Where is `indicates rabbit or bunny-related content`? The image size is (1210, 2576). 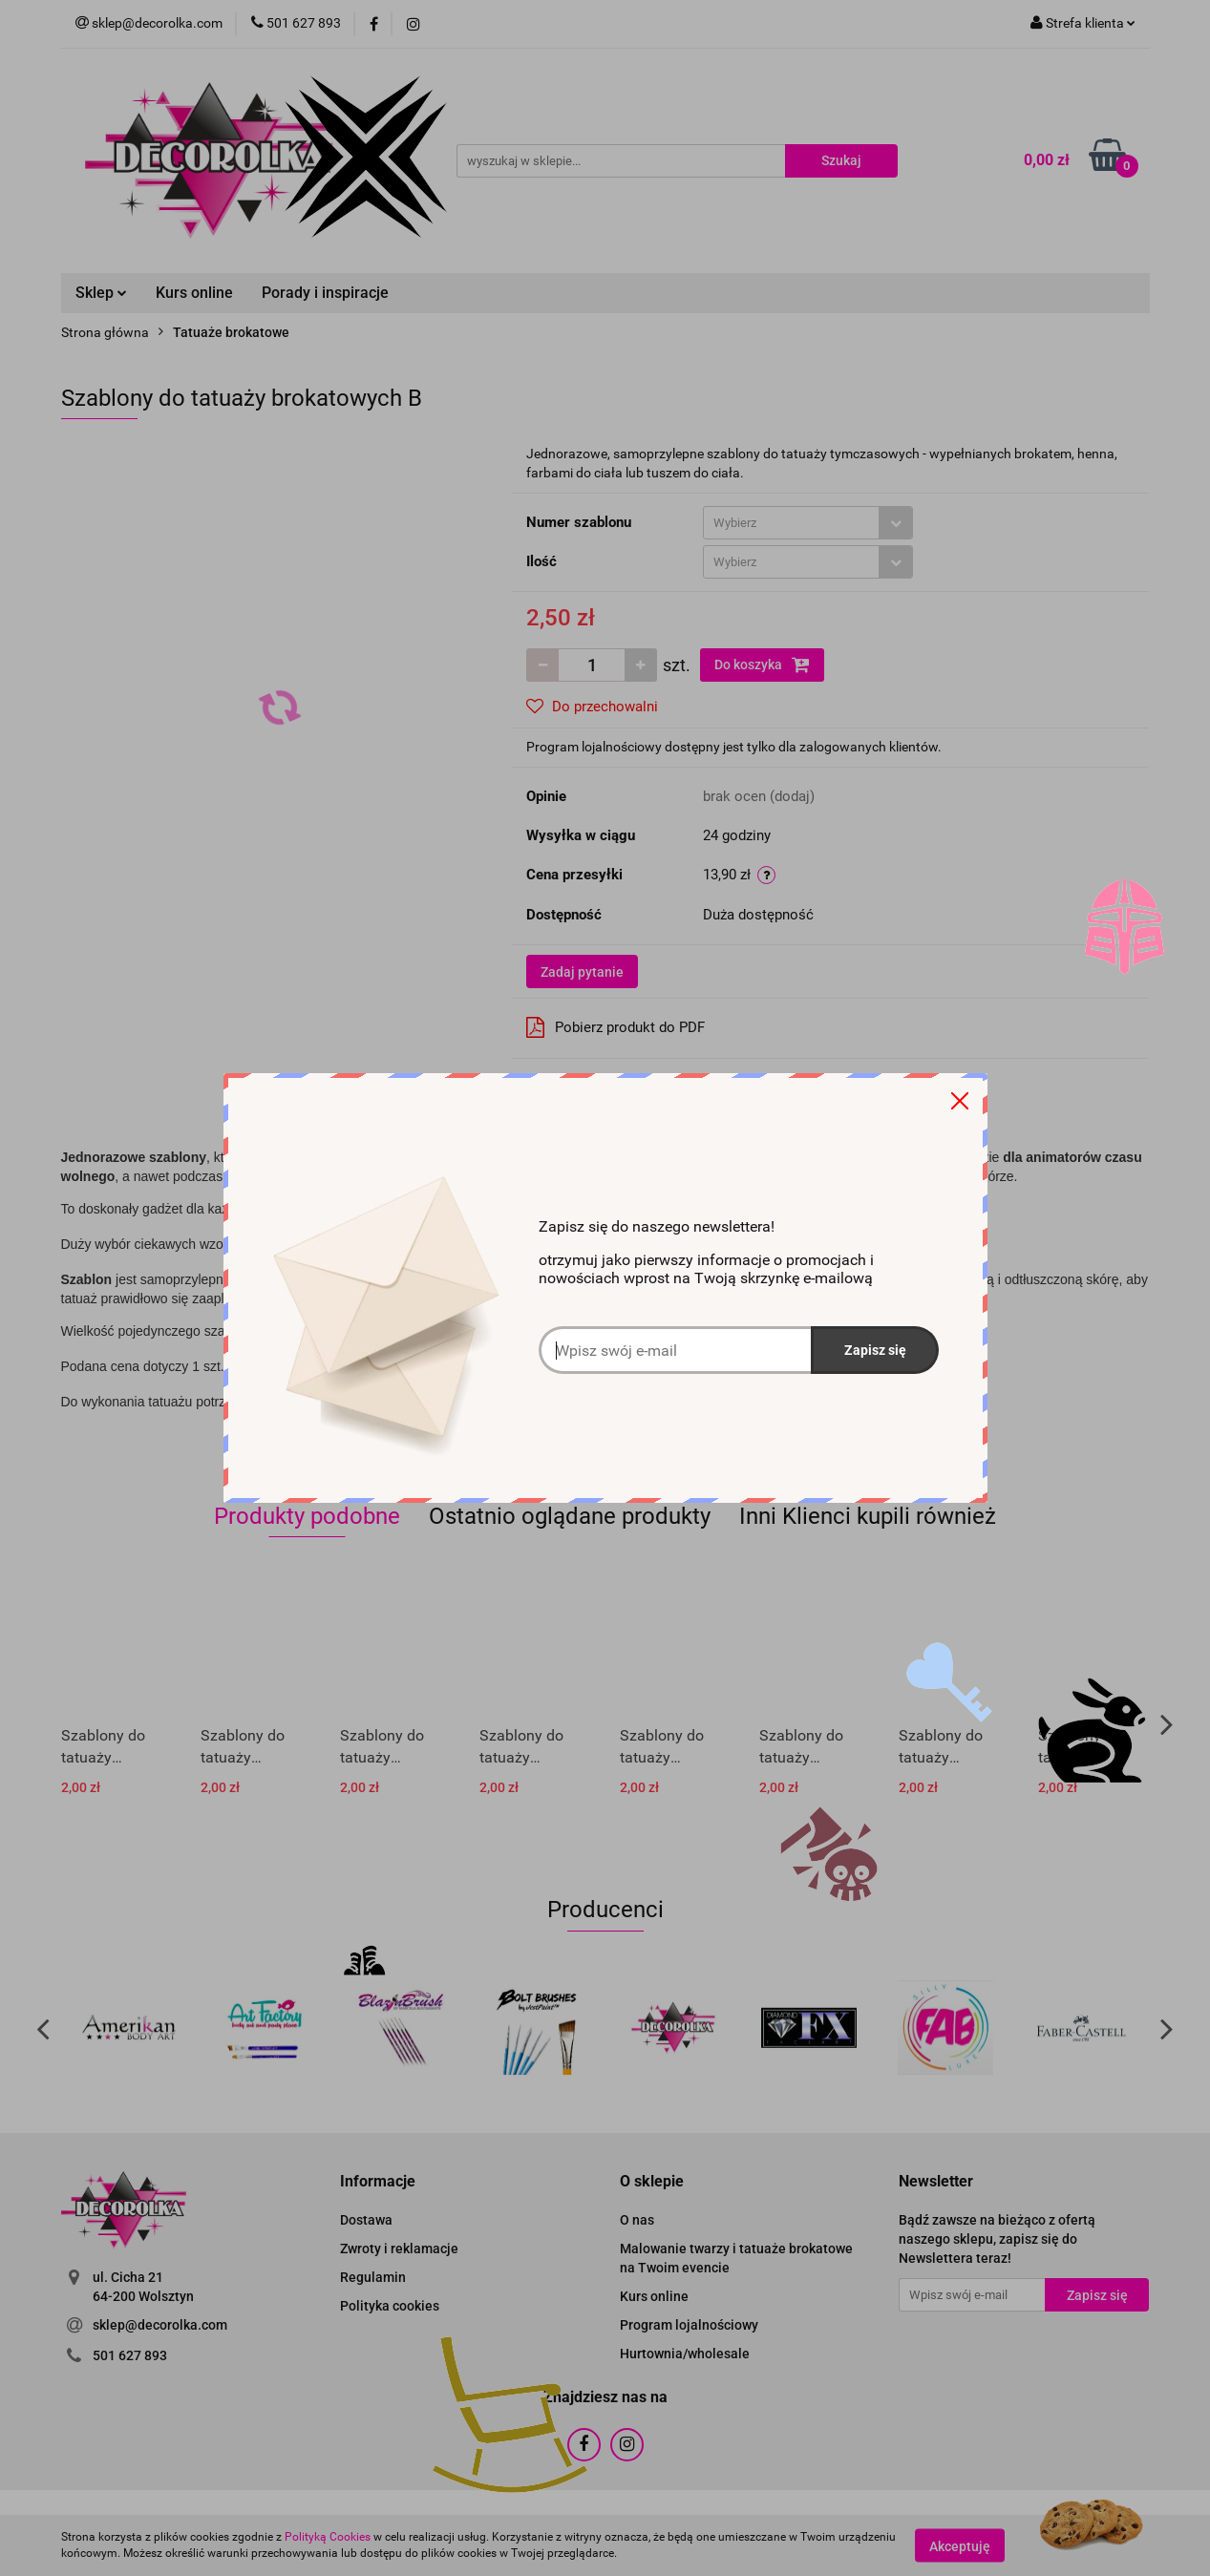 indicates rabbit or bunny-related content is located at coordinates (1093, 1732).